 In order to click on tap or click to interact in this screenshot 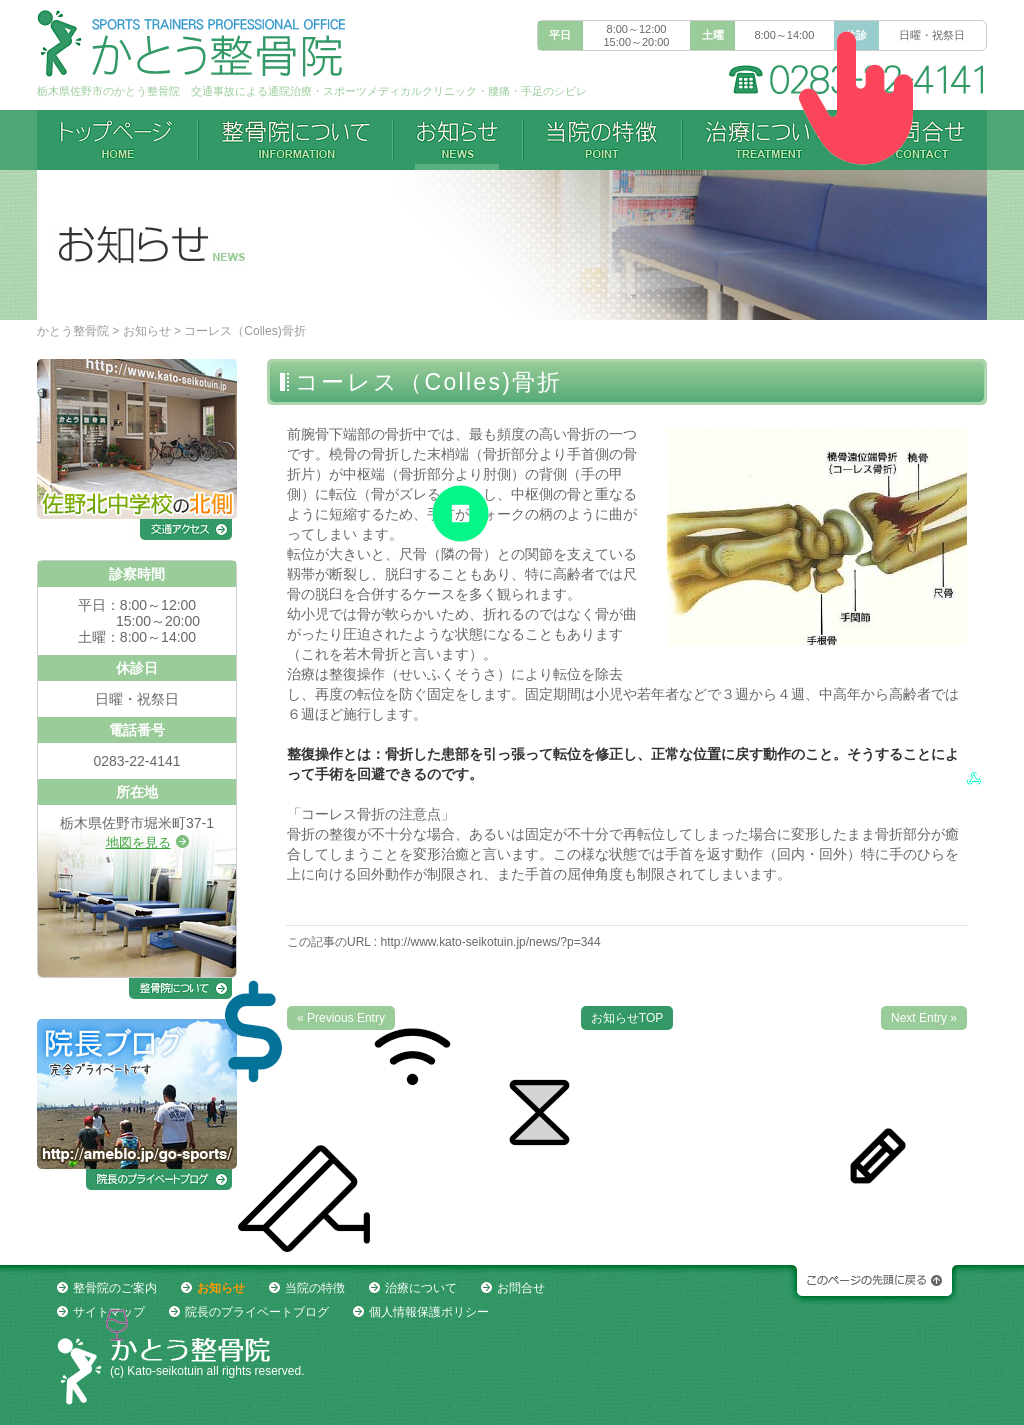, I will do `click(856, 98)`.